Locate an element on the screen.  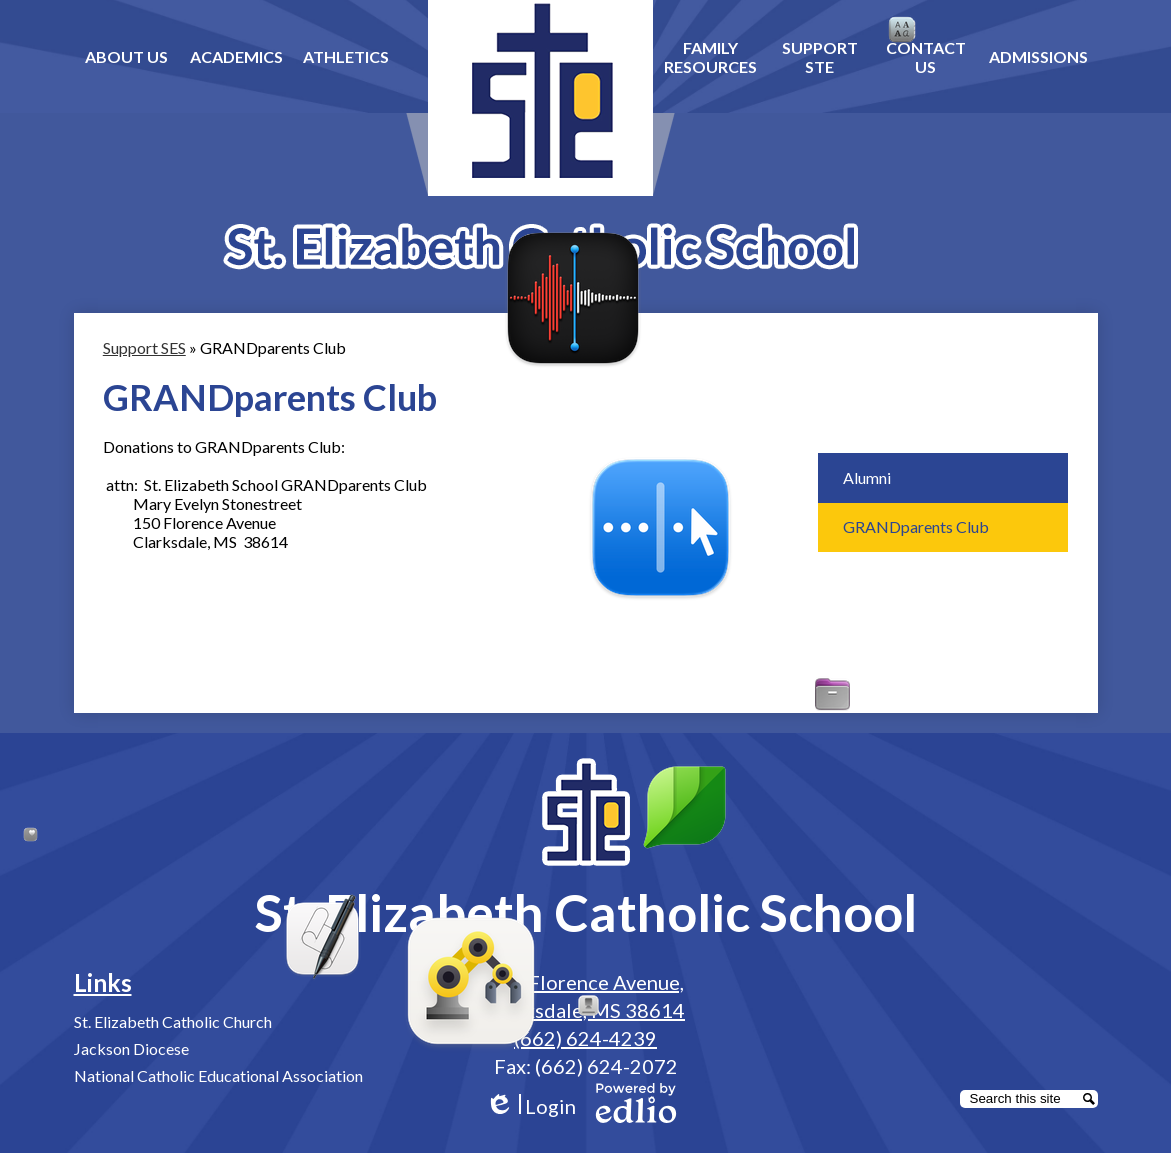
open font book to manage installed fonts is located at coordinates (901, 29).